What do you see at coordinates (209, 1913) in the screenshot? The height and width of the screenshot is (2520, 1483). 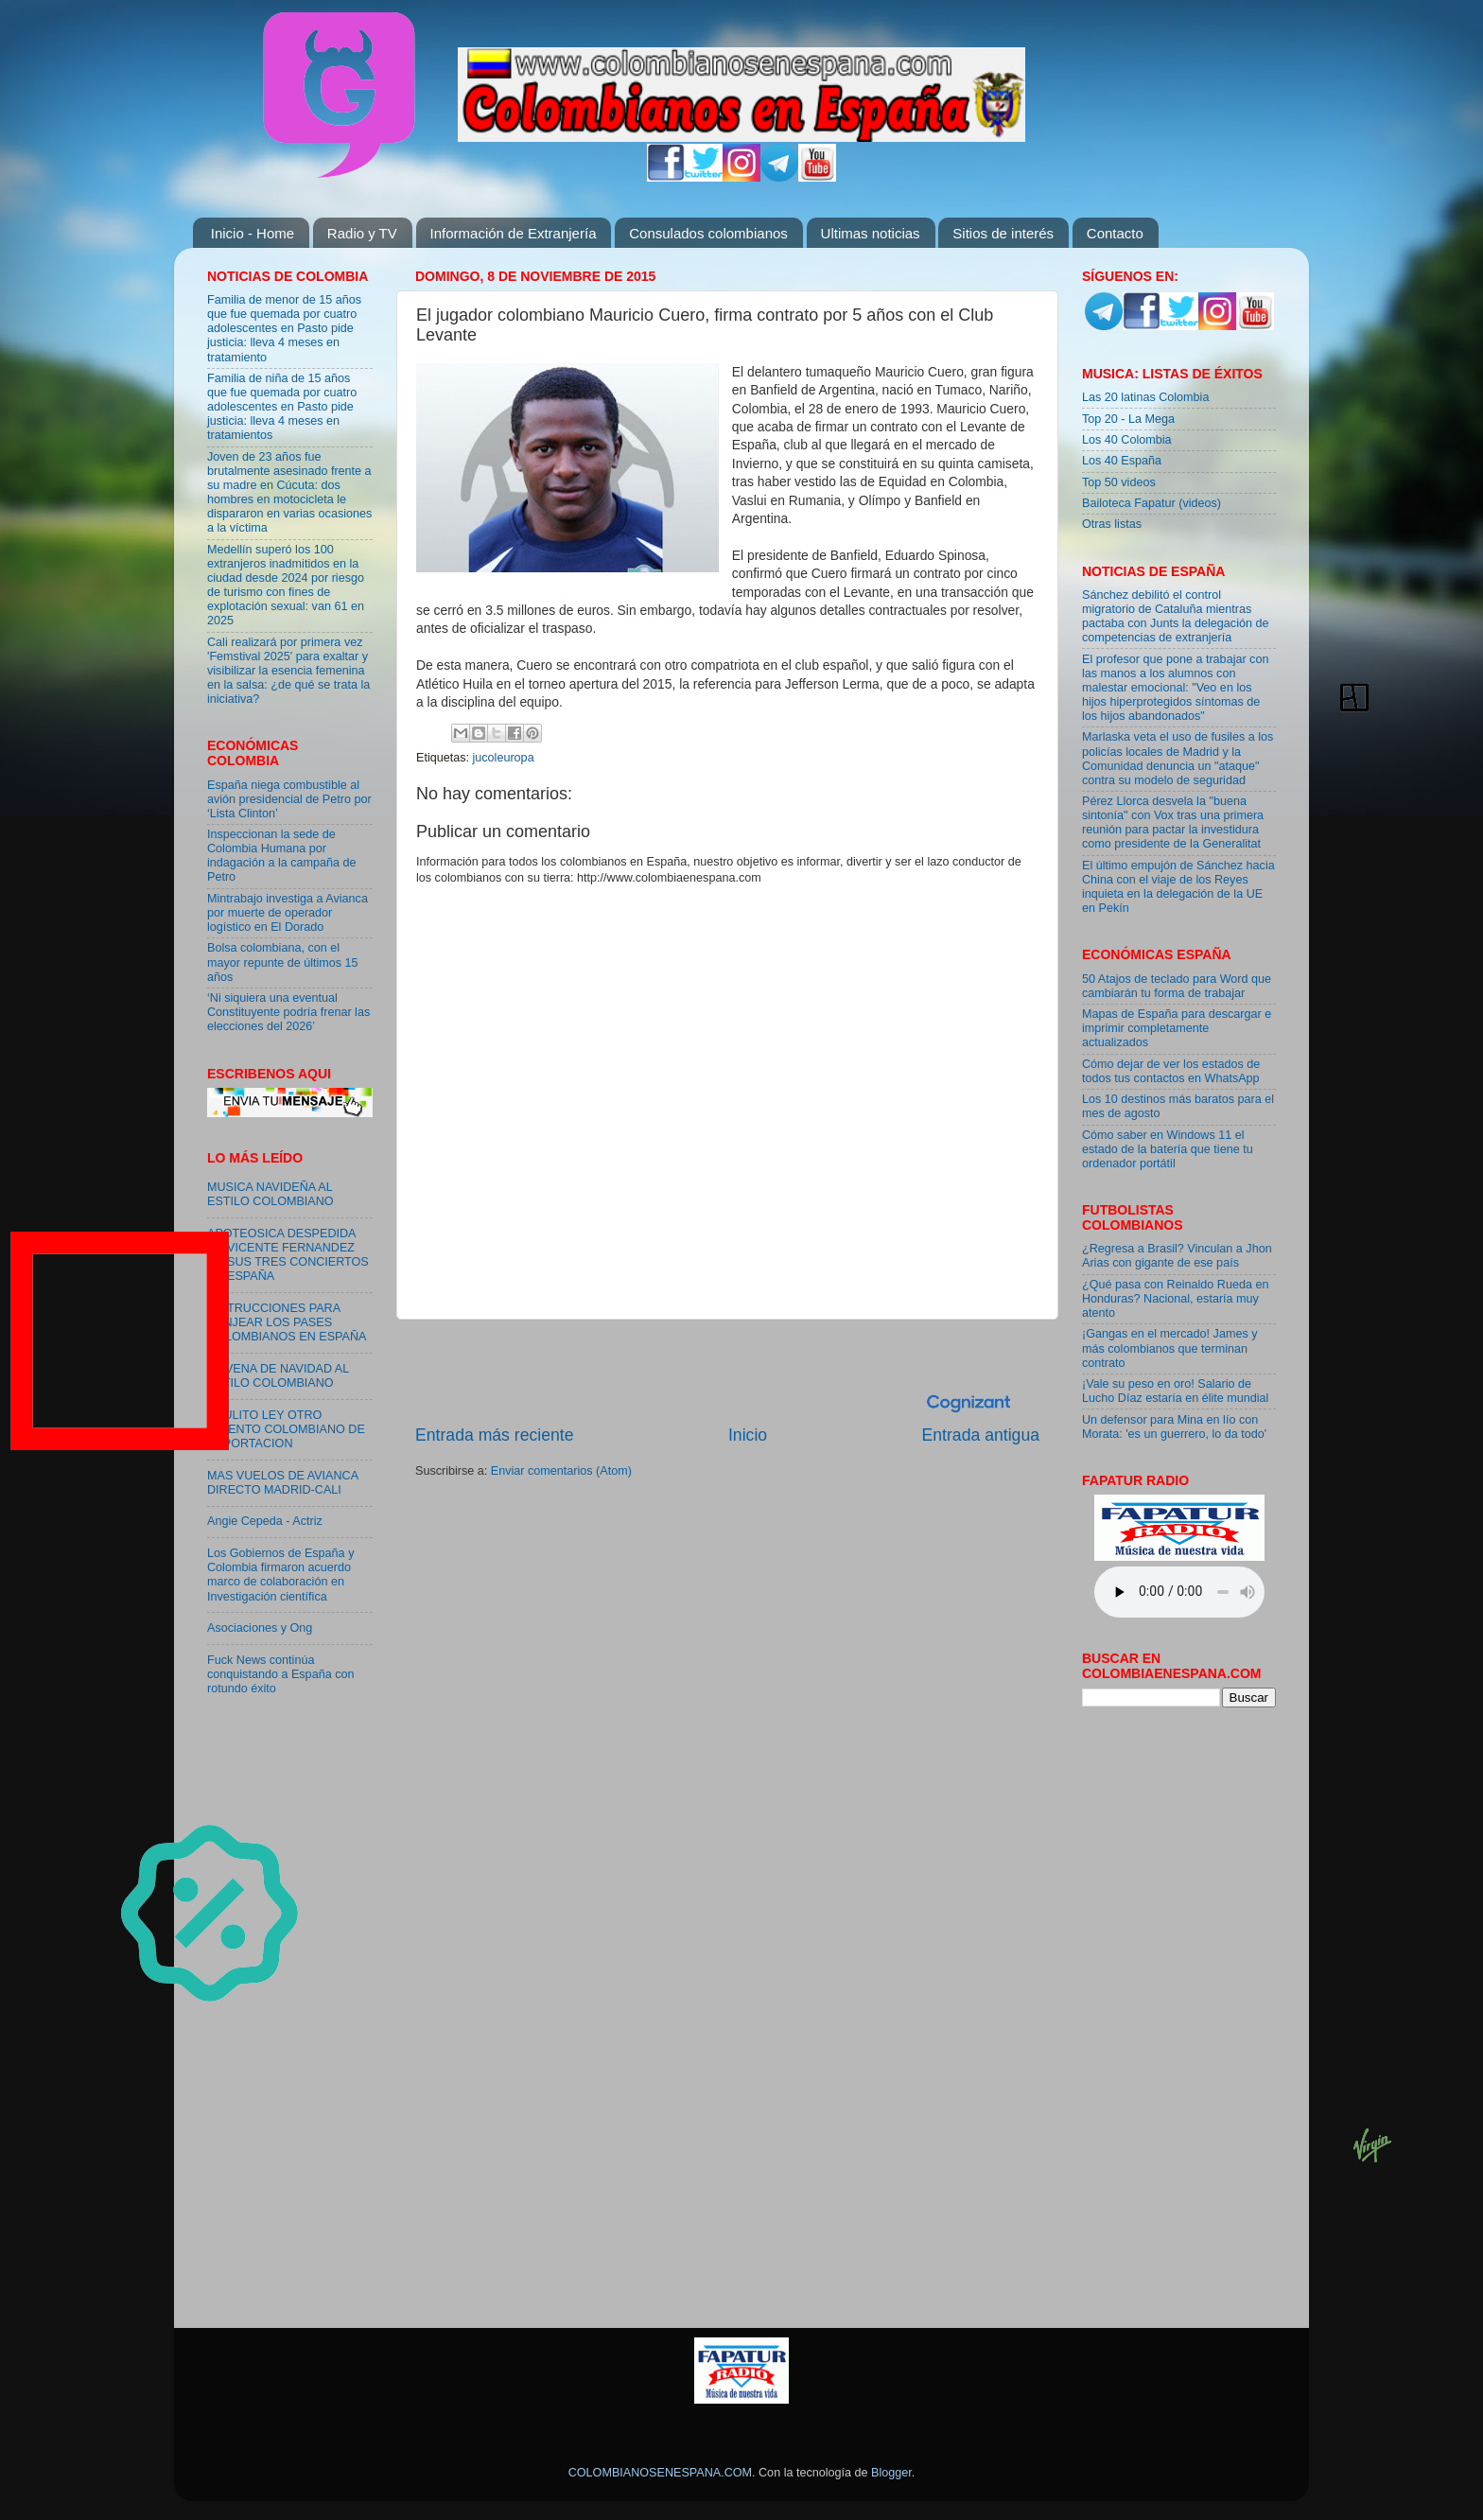 I see `view available discounts or promotions` at bounding box center [209, 1913].